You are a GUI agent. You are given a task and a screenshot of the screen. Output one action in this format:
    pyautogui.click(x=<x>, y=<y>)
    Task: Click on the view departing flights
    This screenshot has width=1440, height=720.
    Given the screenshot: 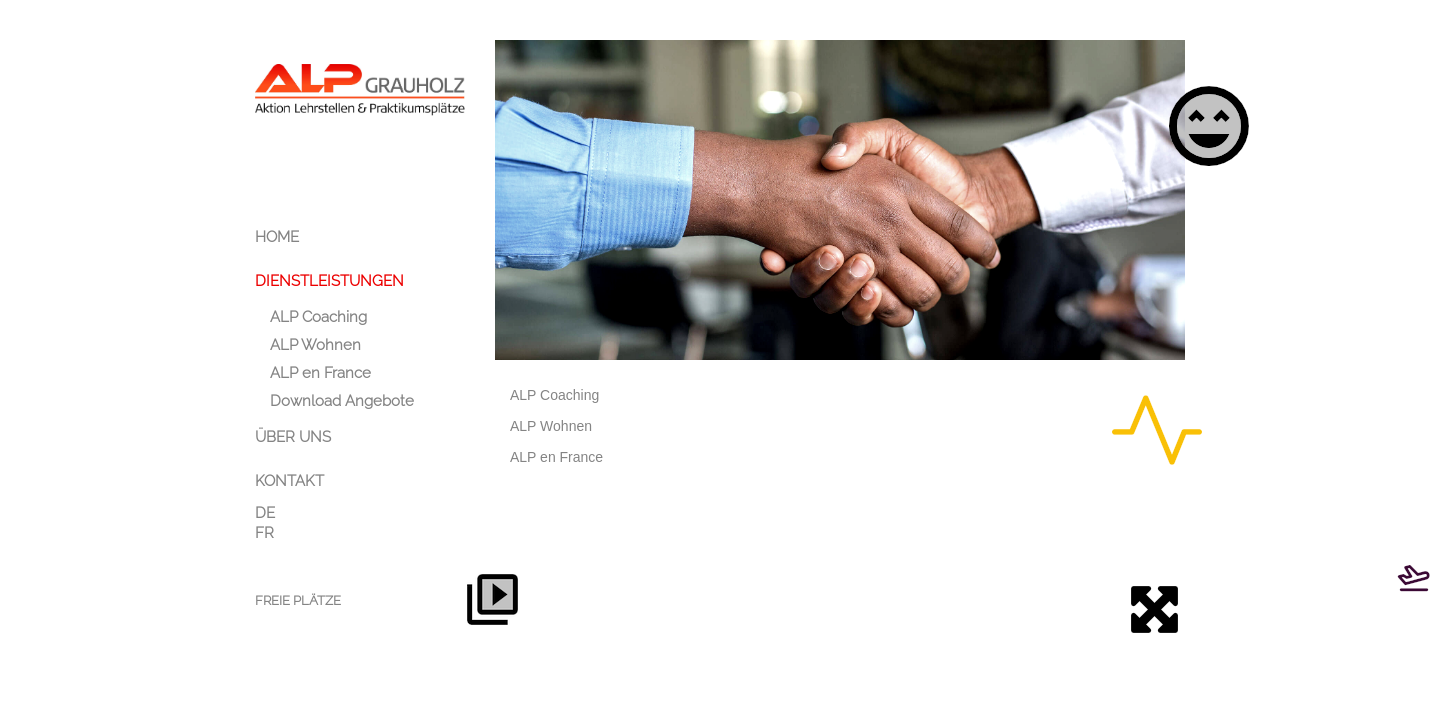 What is the action you would take?
    pyautogui.click(x=1414, y=577)
    